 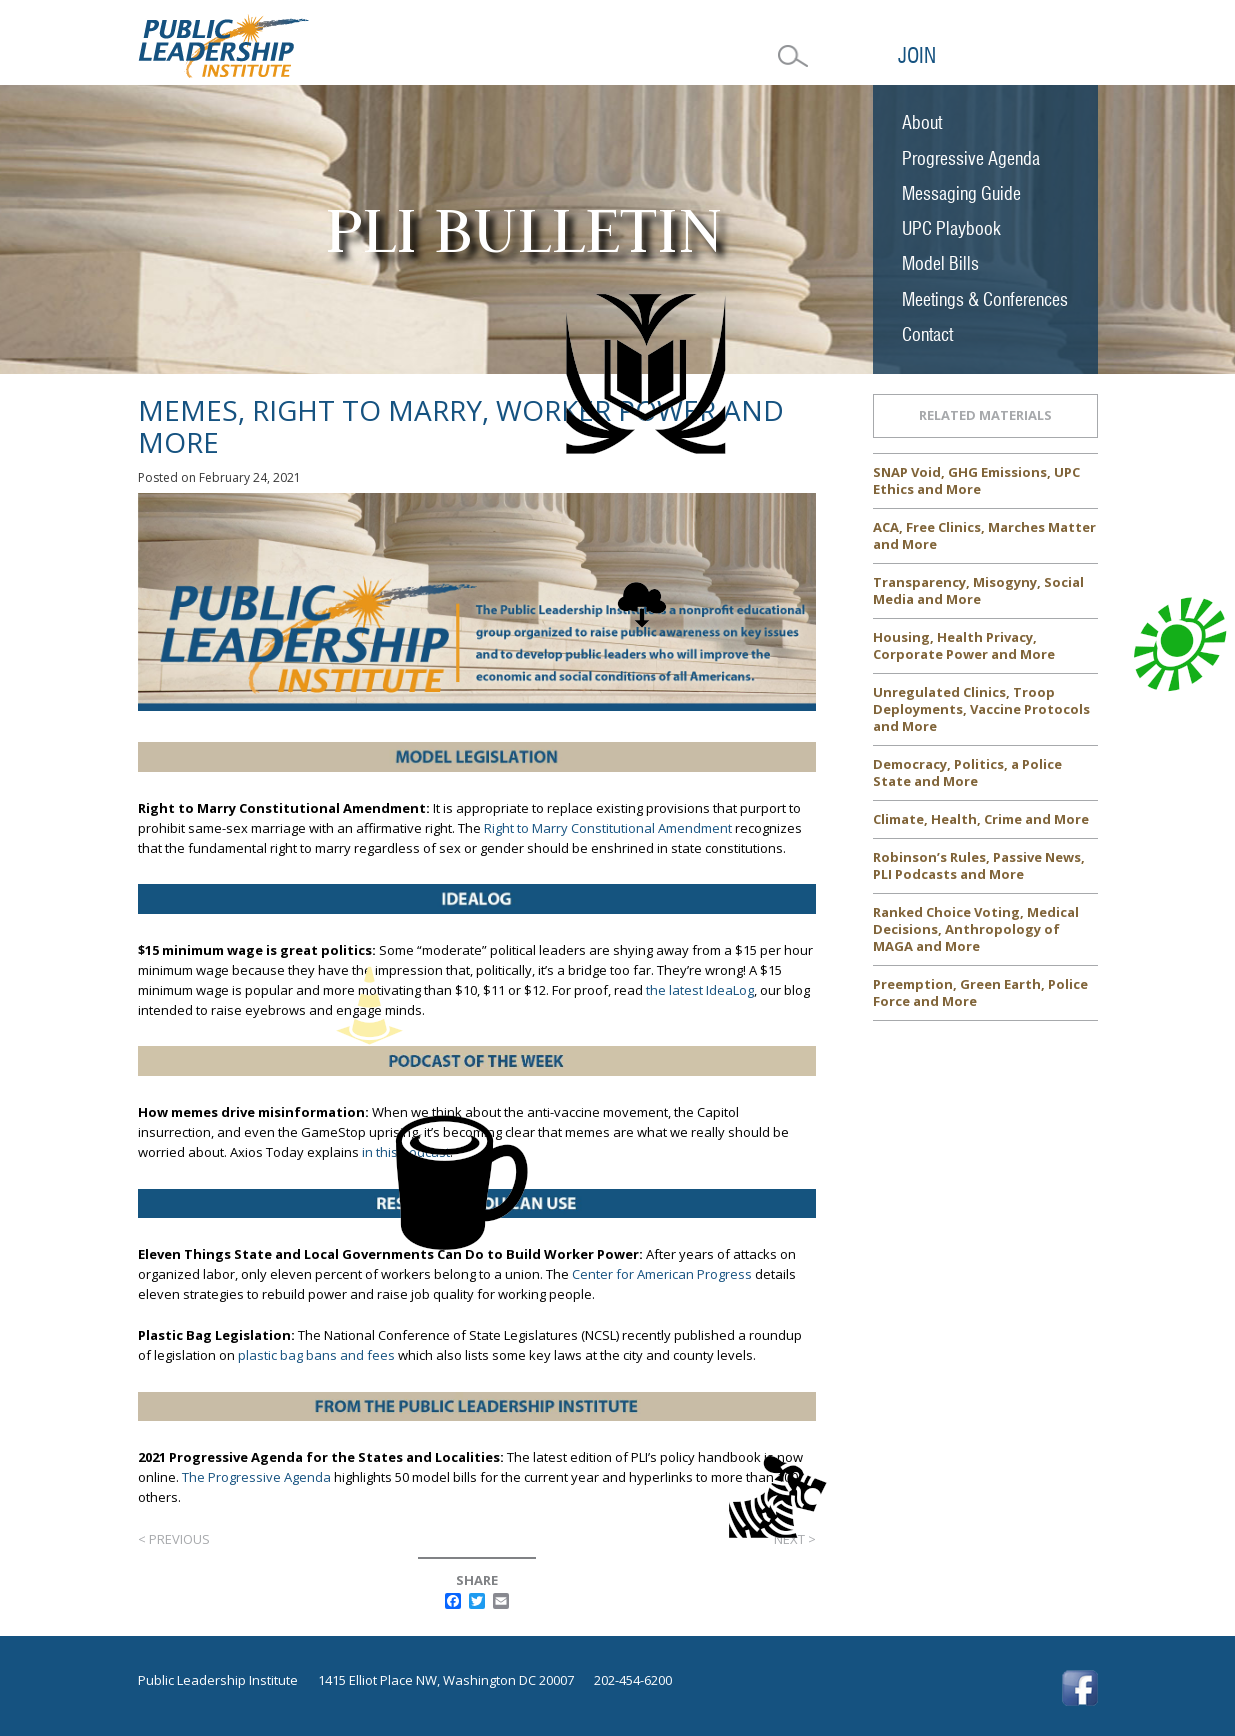 What do you see at coordinates (642, 605) in the screenshot?
I see `download file from cloud storage` at bounding box center [642, 605].